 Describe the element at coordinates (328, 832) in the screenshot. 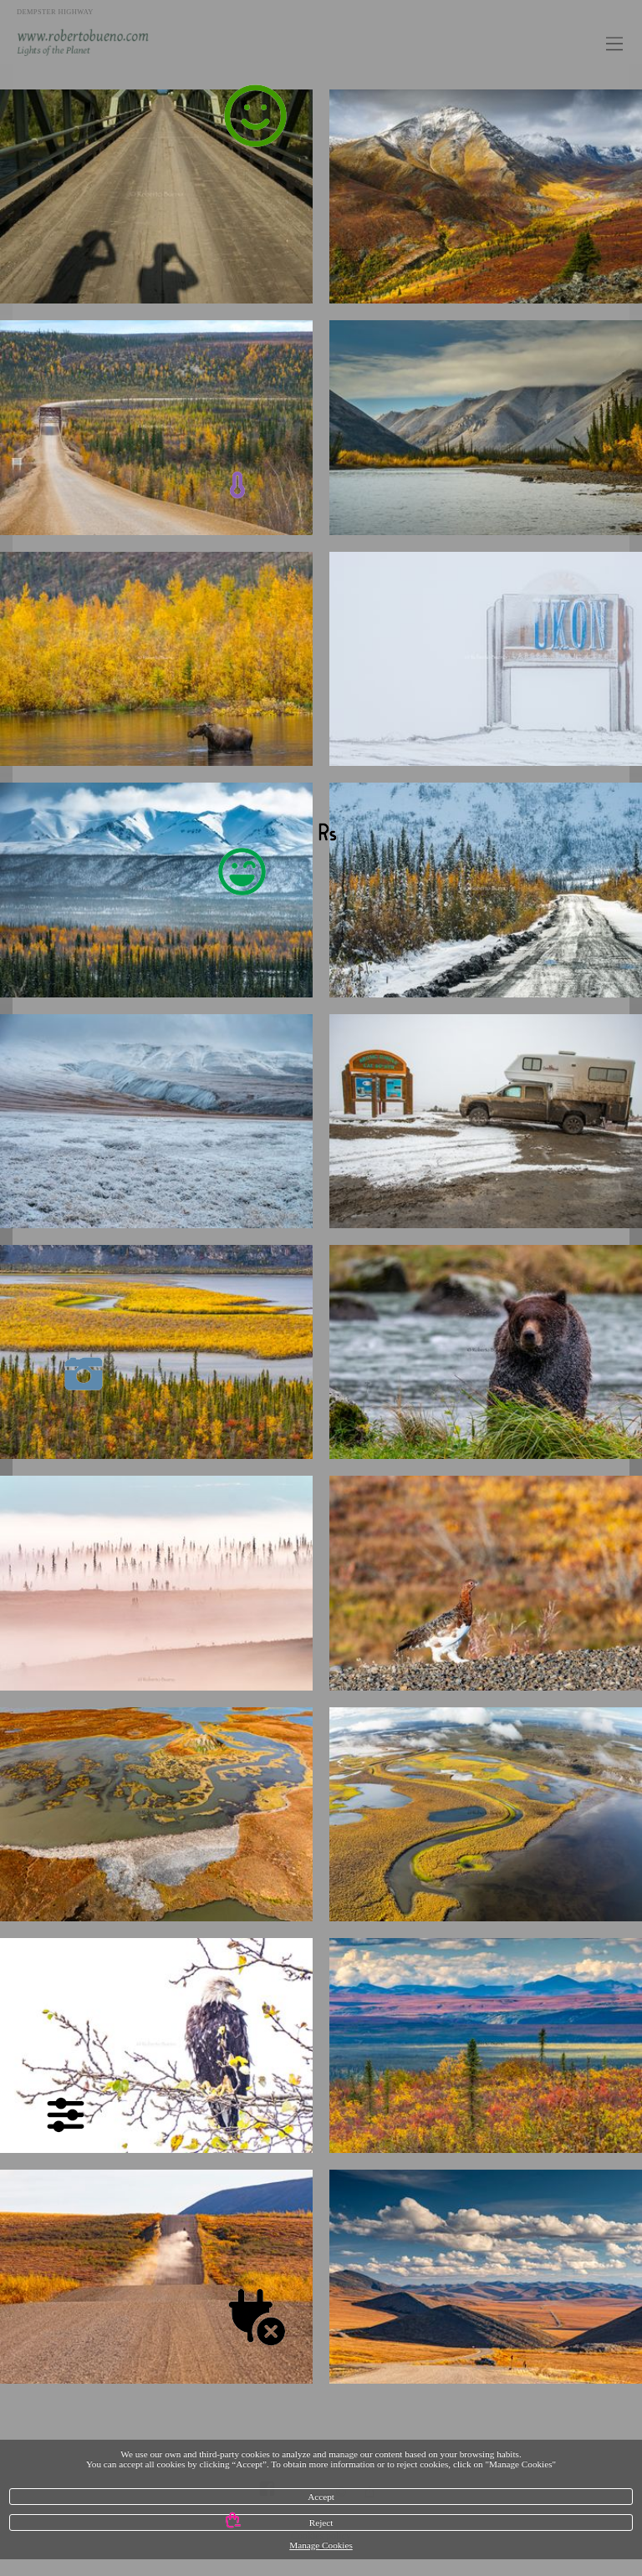

I see `indicates Indian rupee currency` at that location.